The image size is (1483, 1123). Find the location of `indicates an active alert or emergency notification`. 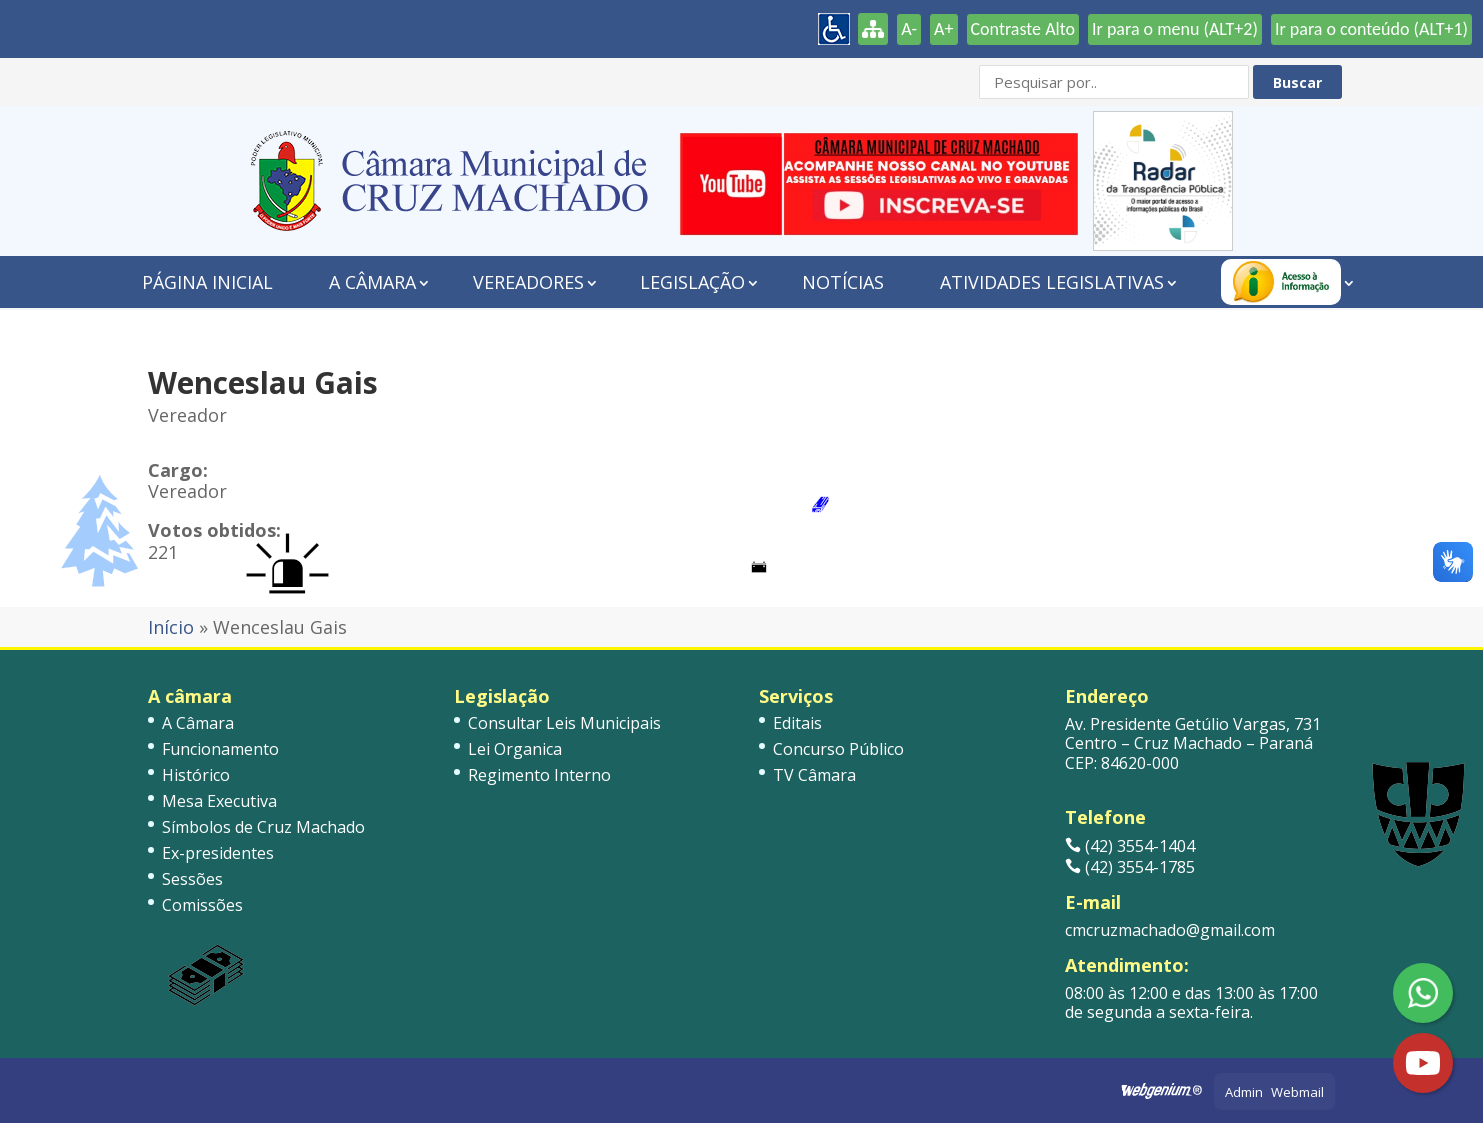

indicates an active alert or emergency notification is located at coordinates (287, 563).